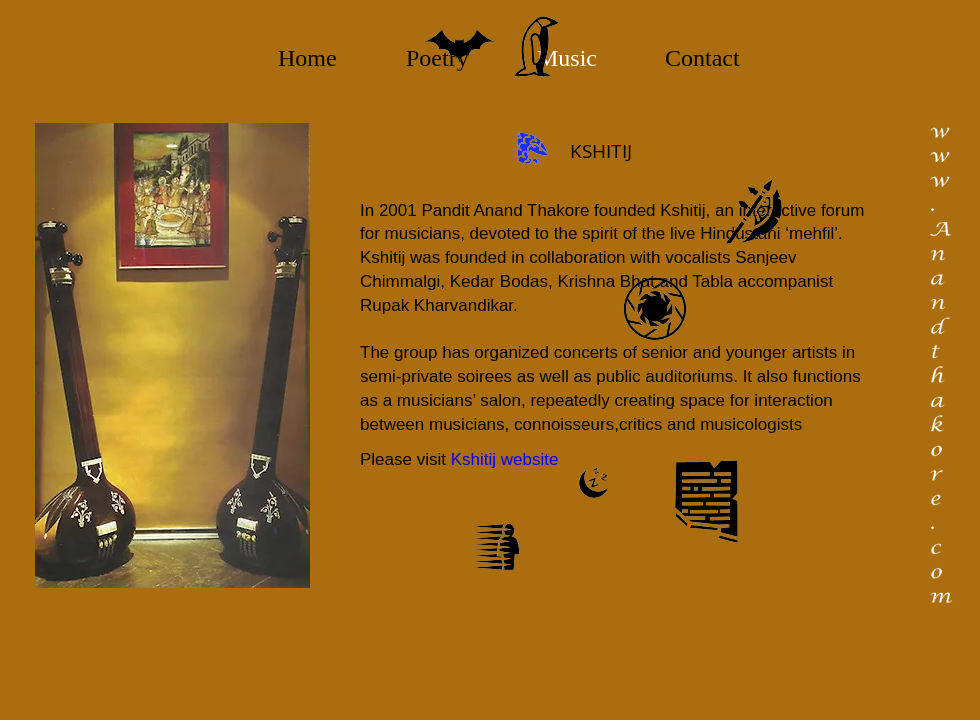  What do you see at coordinates (752, 211) in the screenshot?
I see `select warrior or berserker class` at bounding box center [752, 211].